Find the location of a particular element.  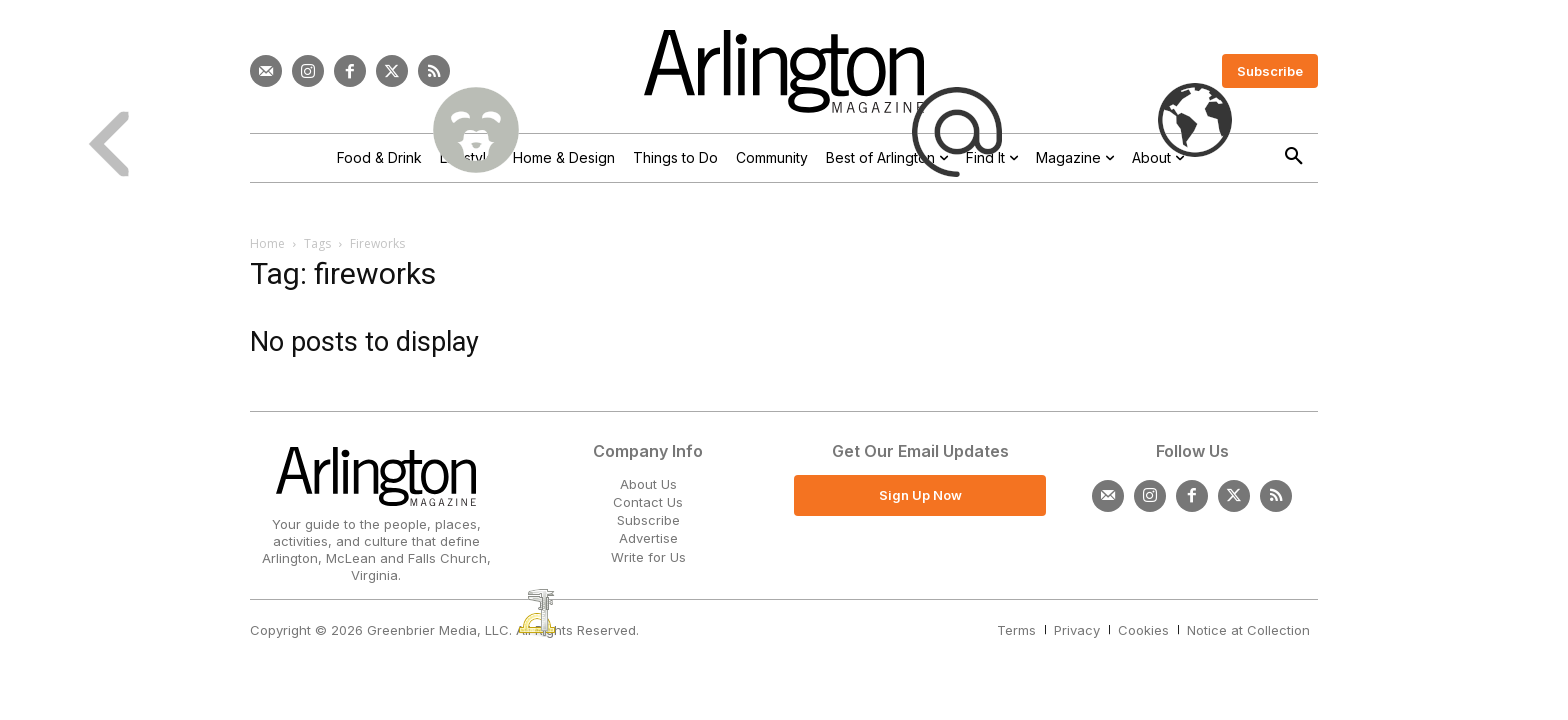

access software sources and repository settings is located at coordinates (1195, 120).